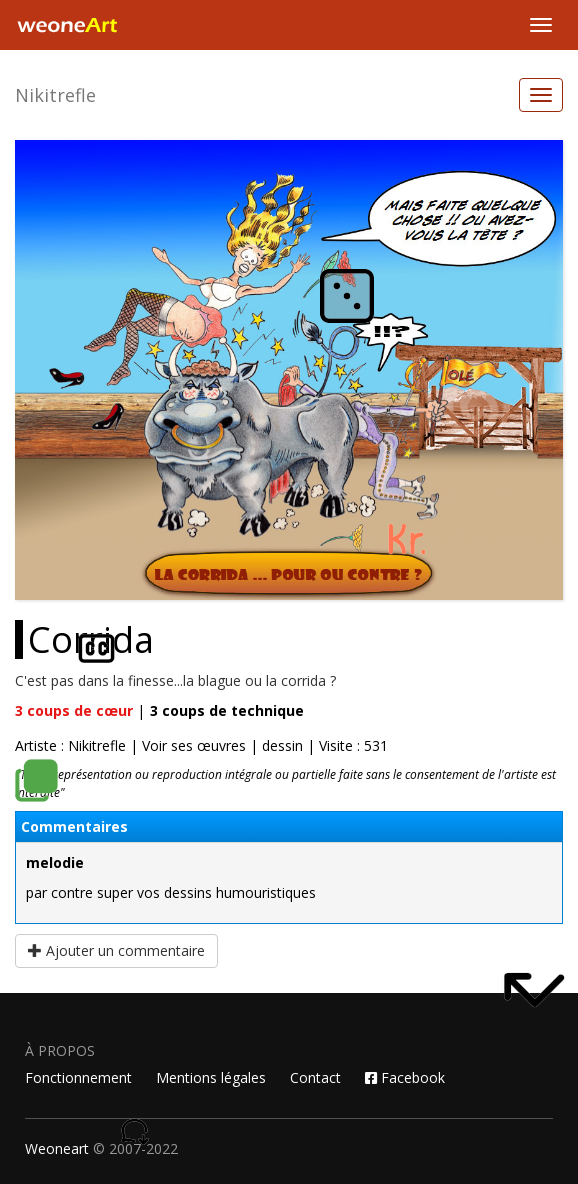 Image resolution: width=578 pixels, height=1184 pixels. What do you see at coordinates (134, 1130) in the screenshot?
I see `download conversation or chat history` at bounding box center [134, 1130].